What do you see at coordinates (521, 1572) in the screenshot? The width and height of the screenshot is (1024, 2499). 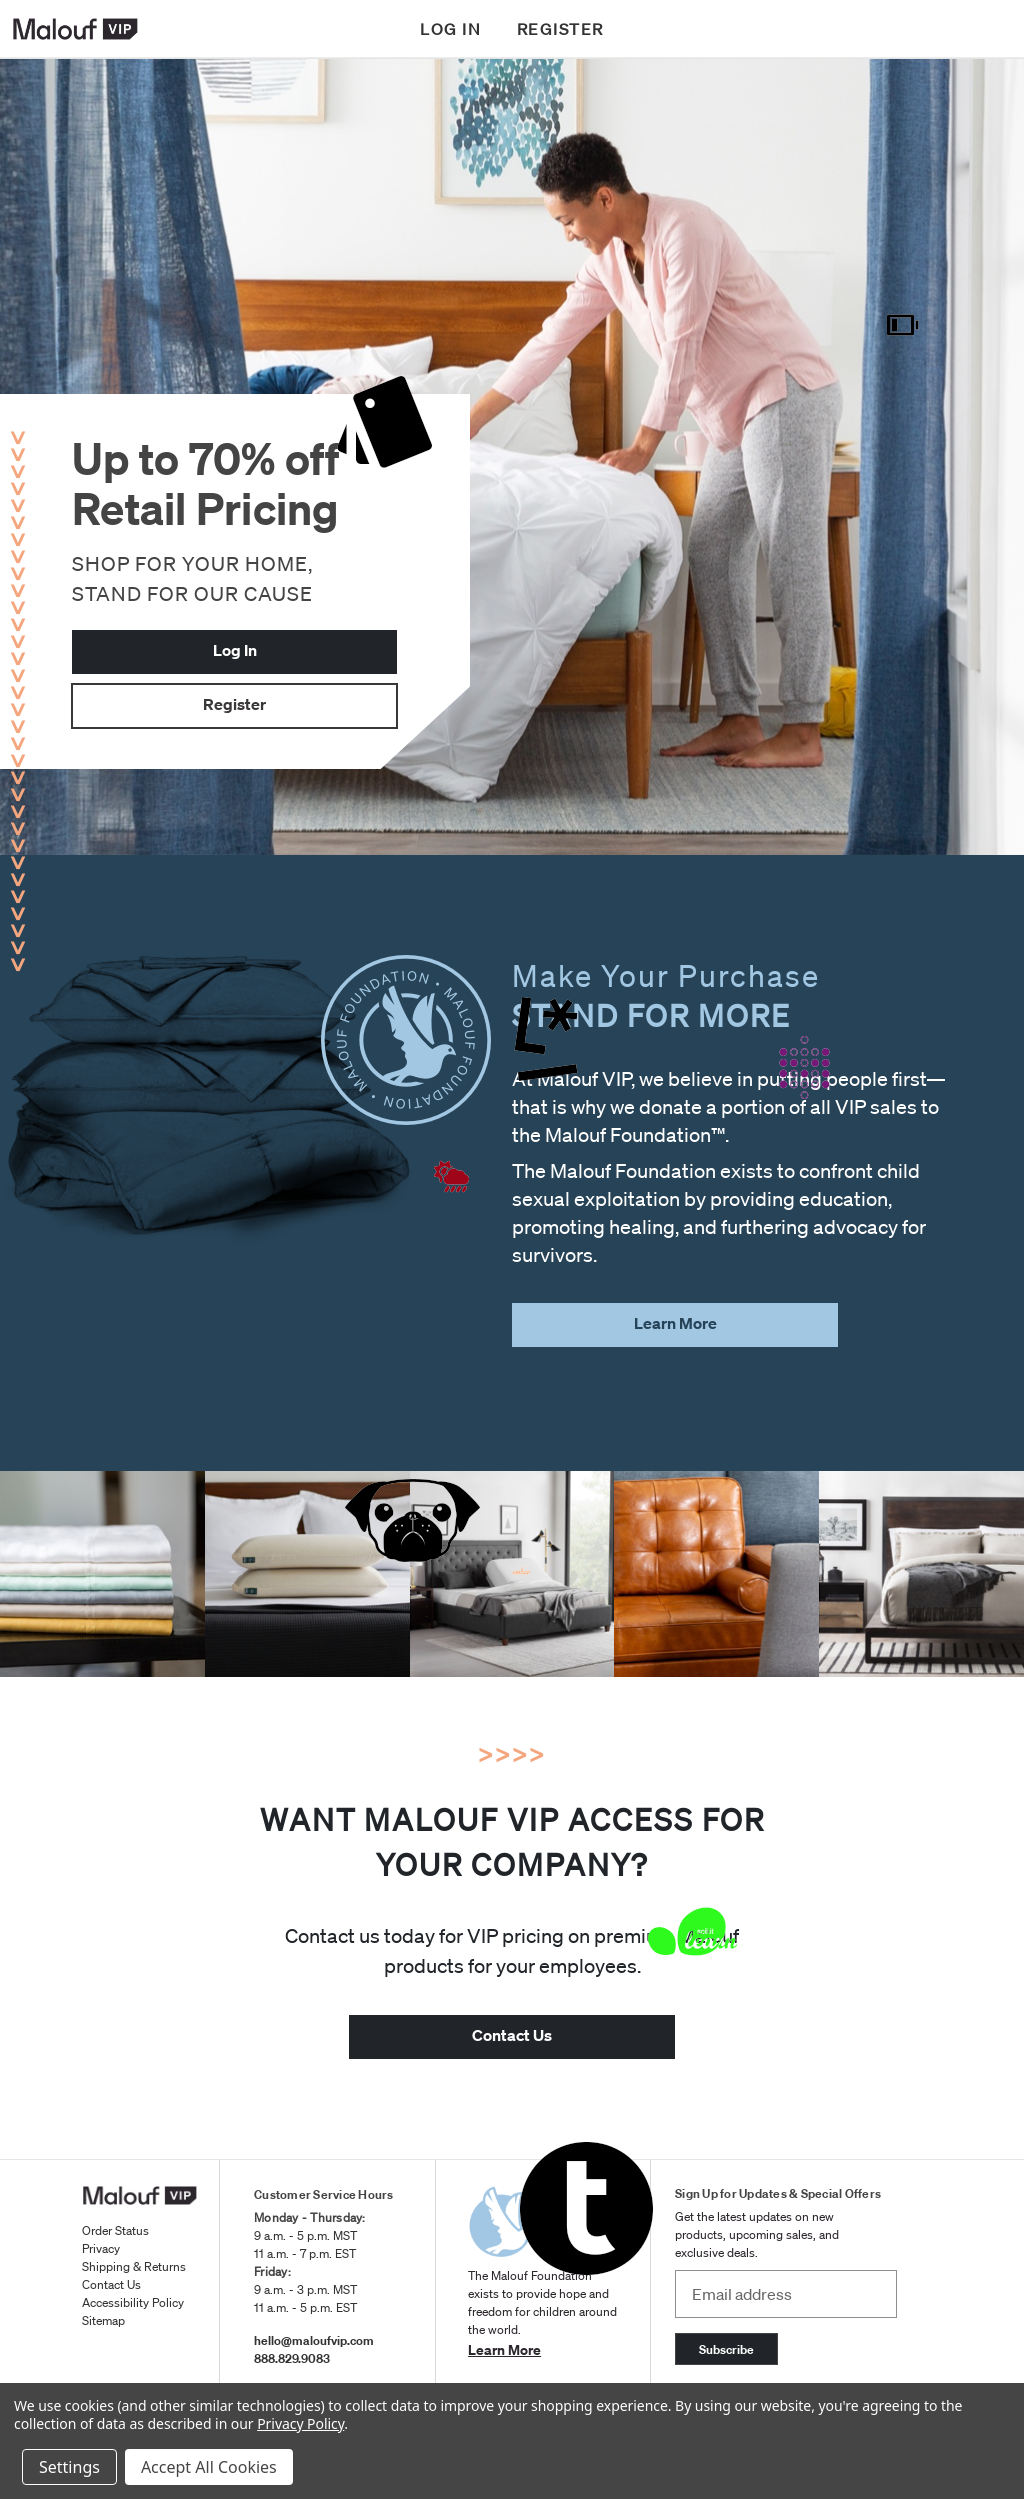 I see `ember.js framework logo` at bounding box center [521, 1572].